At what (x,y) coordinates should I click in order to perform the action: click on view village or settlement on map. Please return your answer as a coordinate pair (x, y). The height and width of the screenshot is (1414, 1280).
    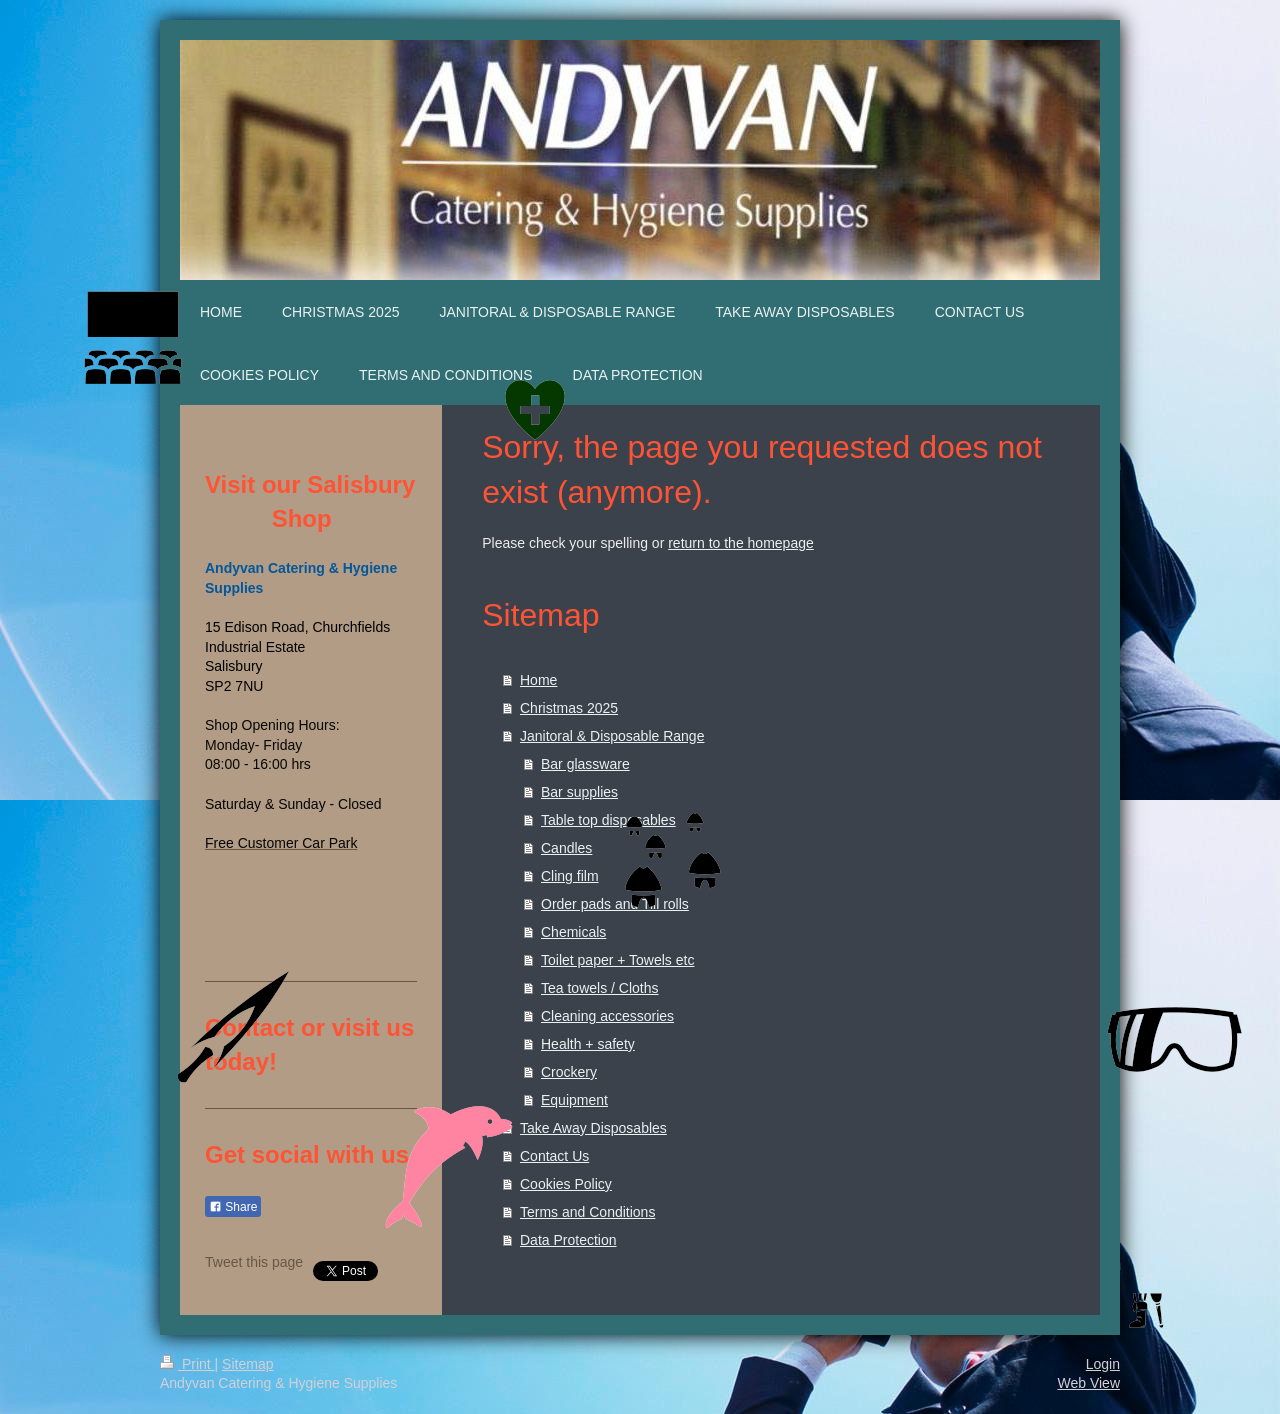
    Looking at the image, I should click on (673, 860).